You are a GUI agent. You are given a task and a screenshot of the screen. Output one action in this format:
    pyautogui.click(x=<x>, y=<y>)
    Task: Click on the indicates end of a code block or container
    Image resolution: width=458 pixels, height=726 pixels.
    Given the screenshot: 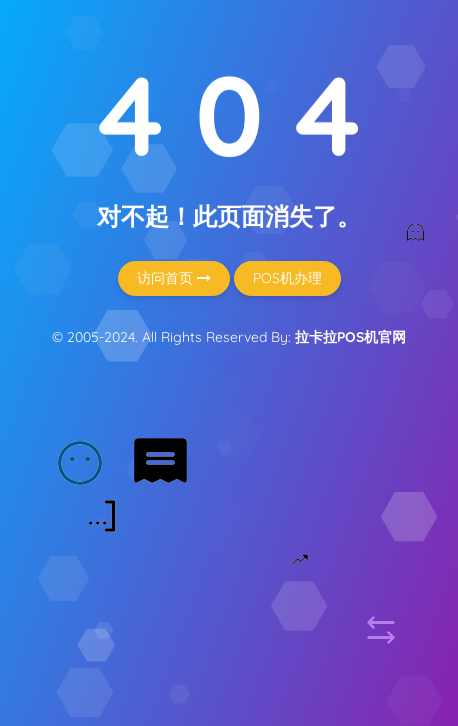 What is the action you would take?
    pyautogui.click(x=103, y=516)
    